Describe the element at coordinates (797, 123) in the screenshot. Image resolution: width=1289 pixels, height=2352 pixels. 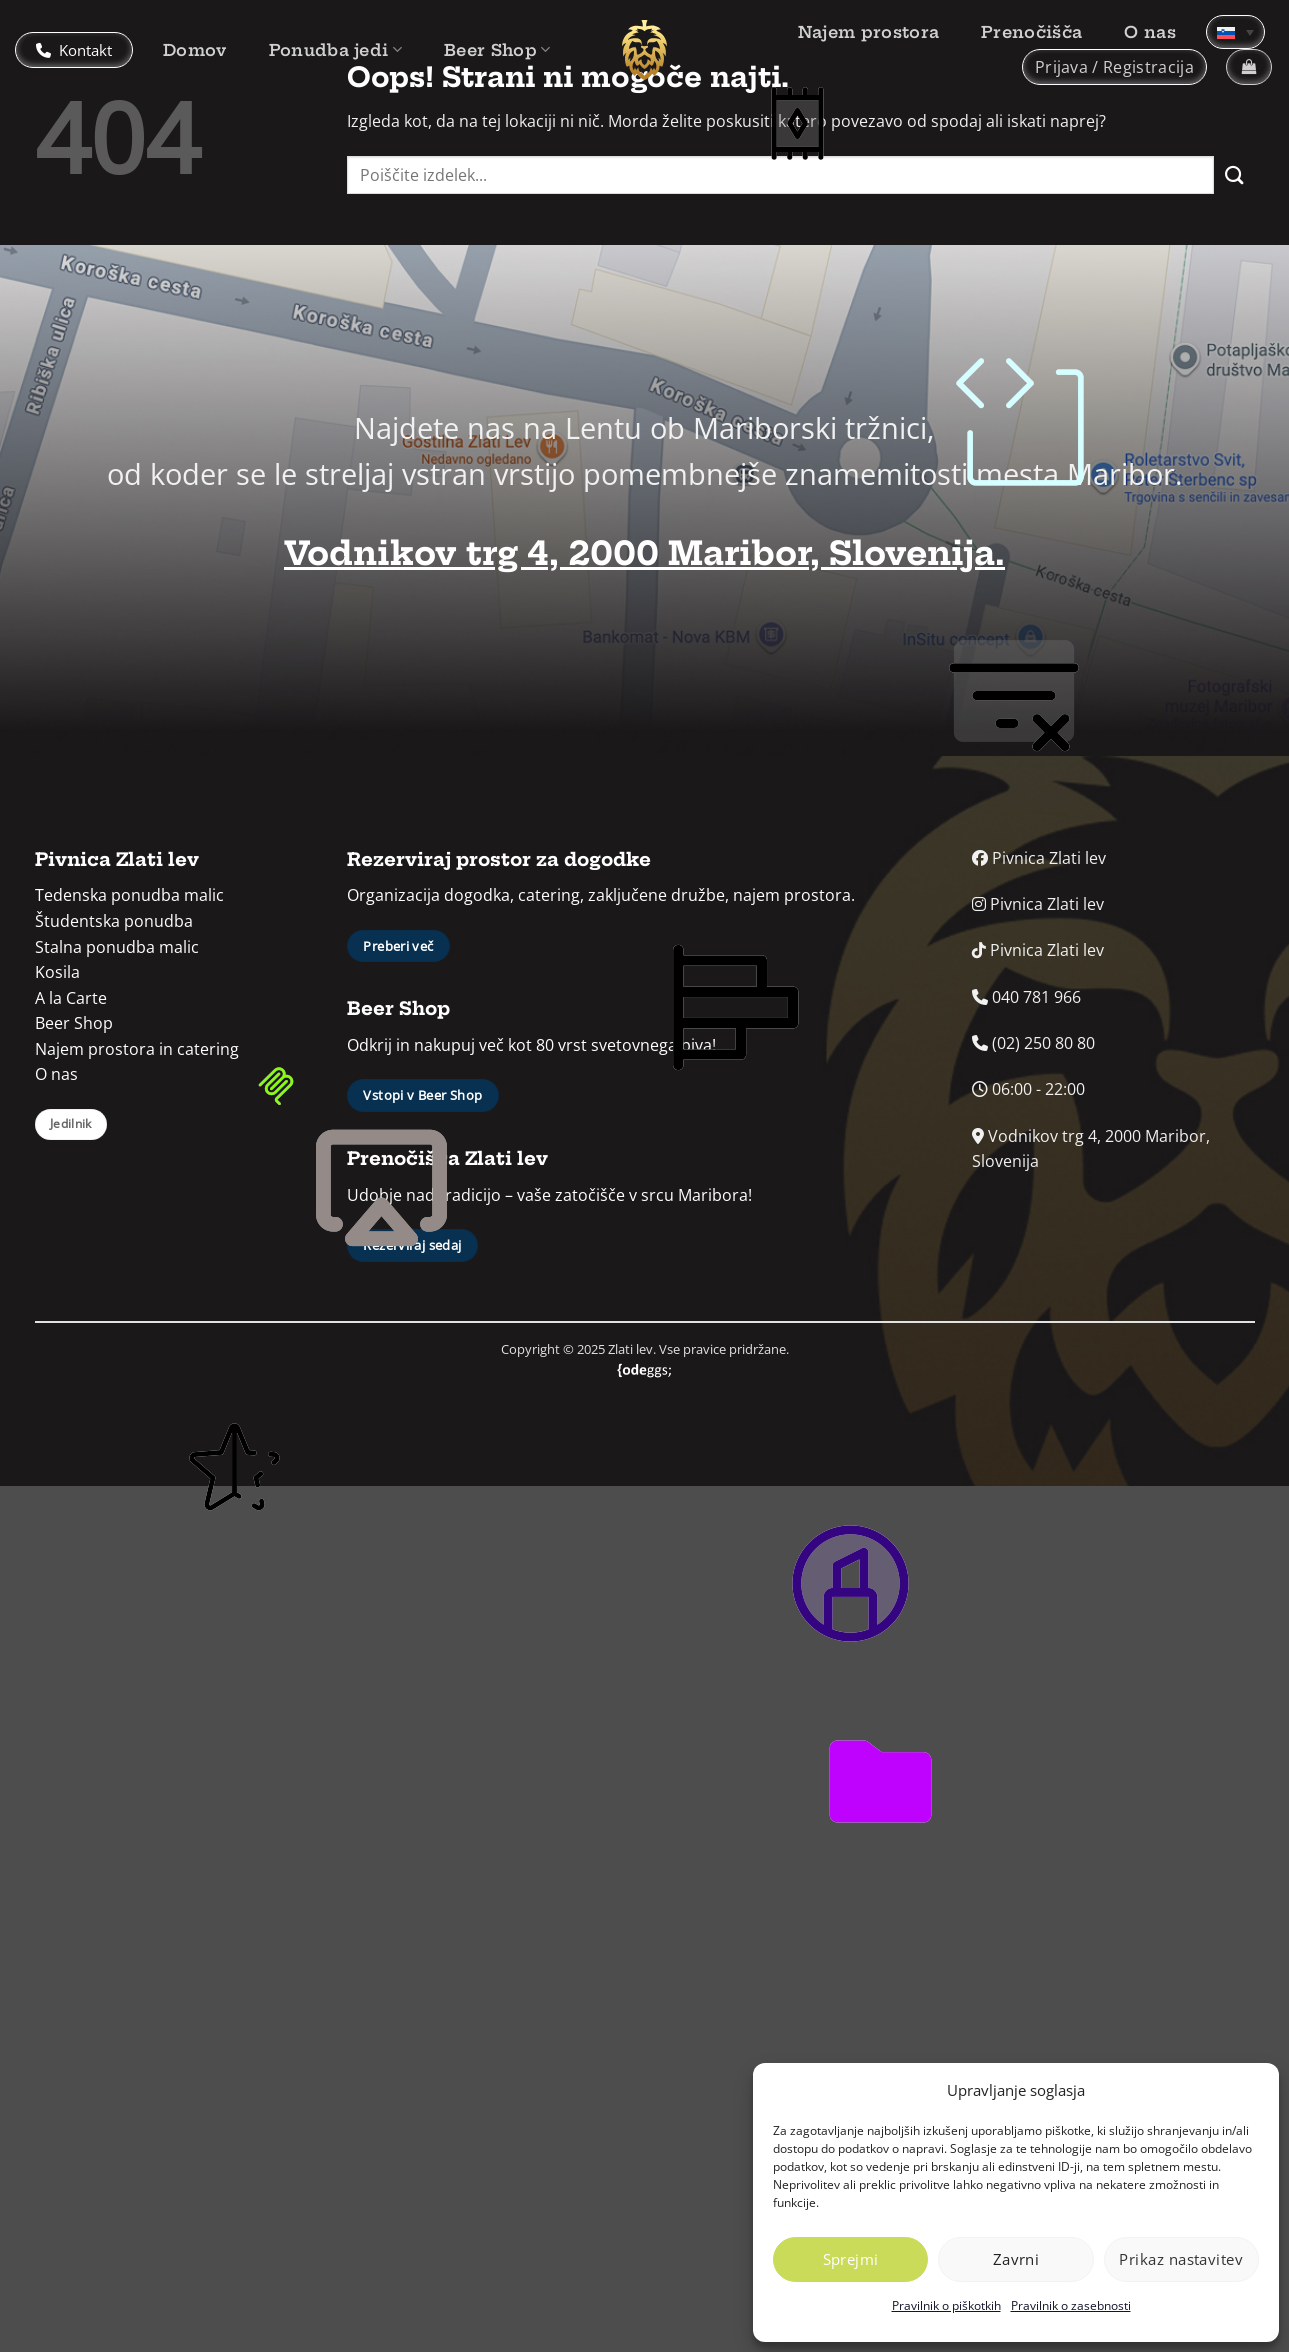
I see `browse rugs or floor decor in a home furnishing app` at that location.